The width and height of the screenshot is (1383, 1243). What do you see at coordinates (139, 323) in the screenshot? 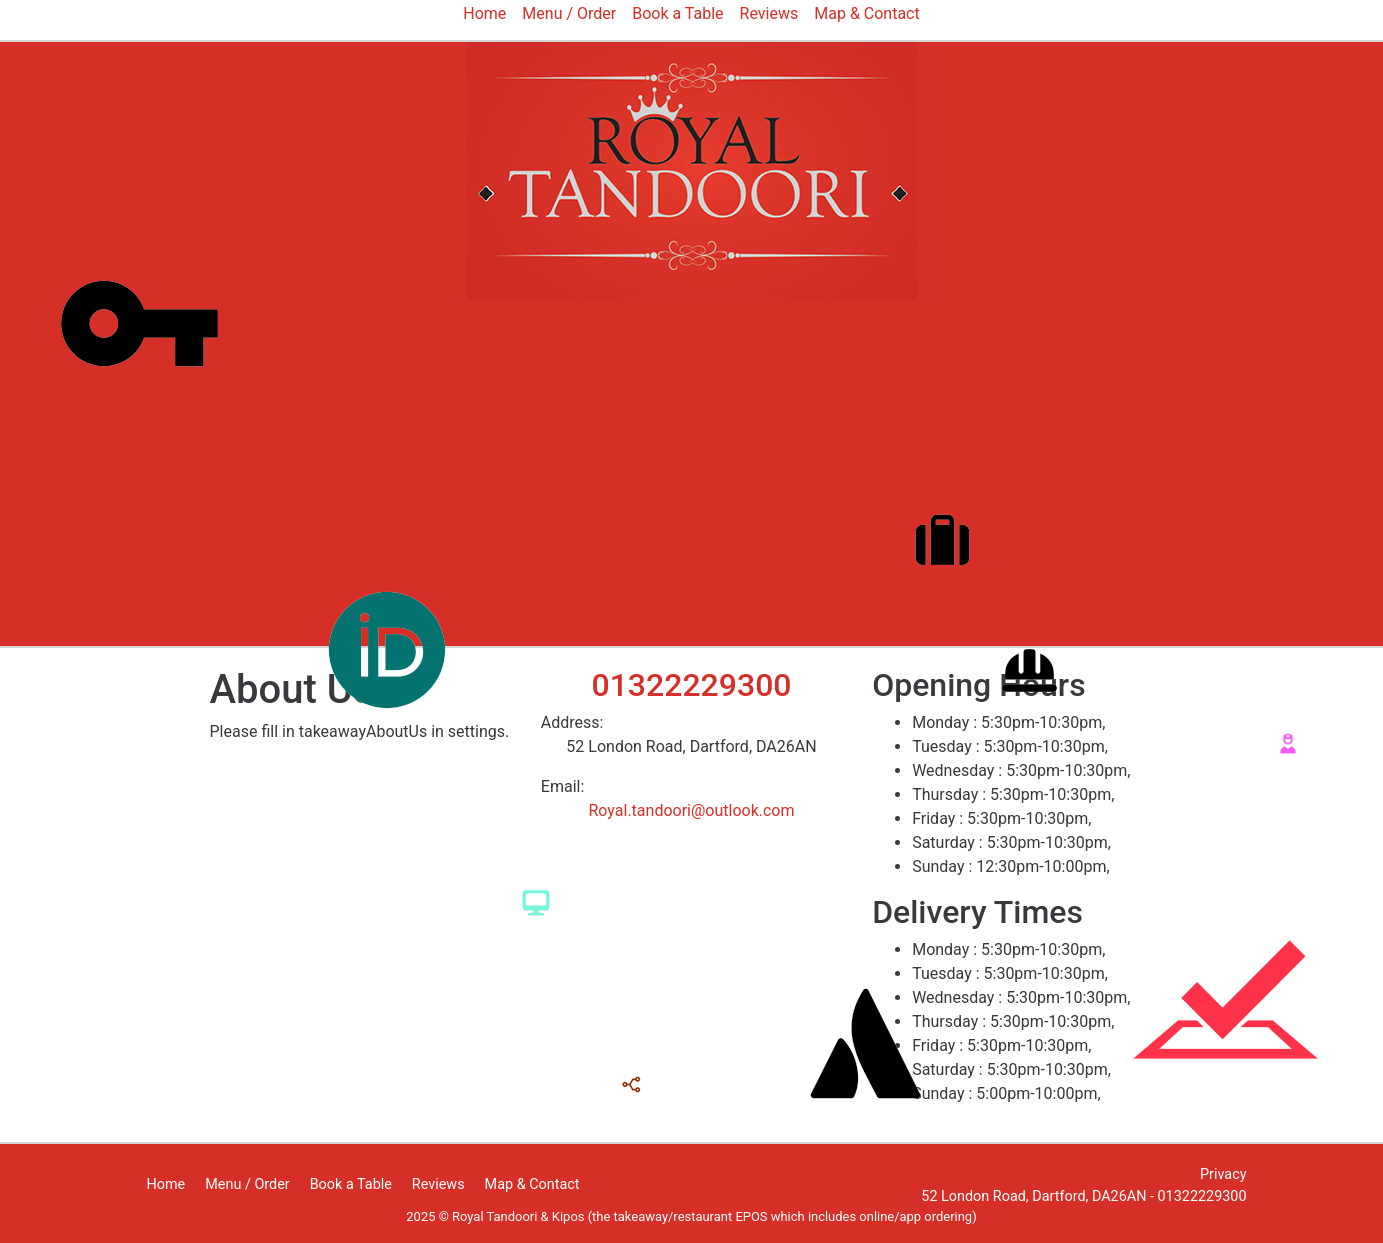
I see `access security or authentication settings` at bounding box center [139, 323].